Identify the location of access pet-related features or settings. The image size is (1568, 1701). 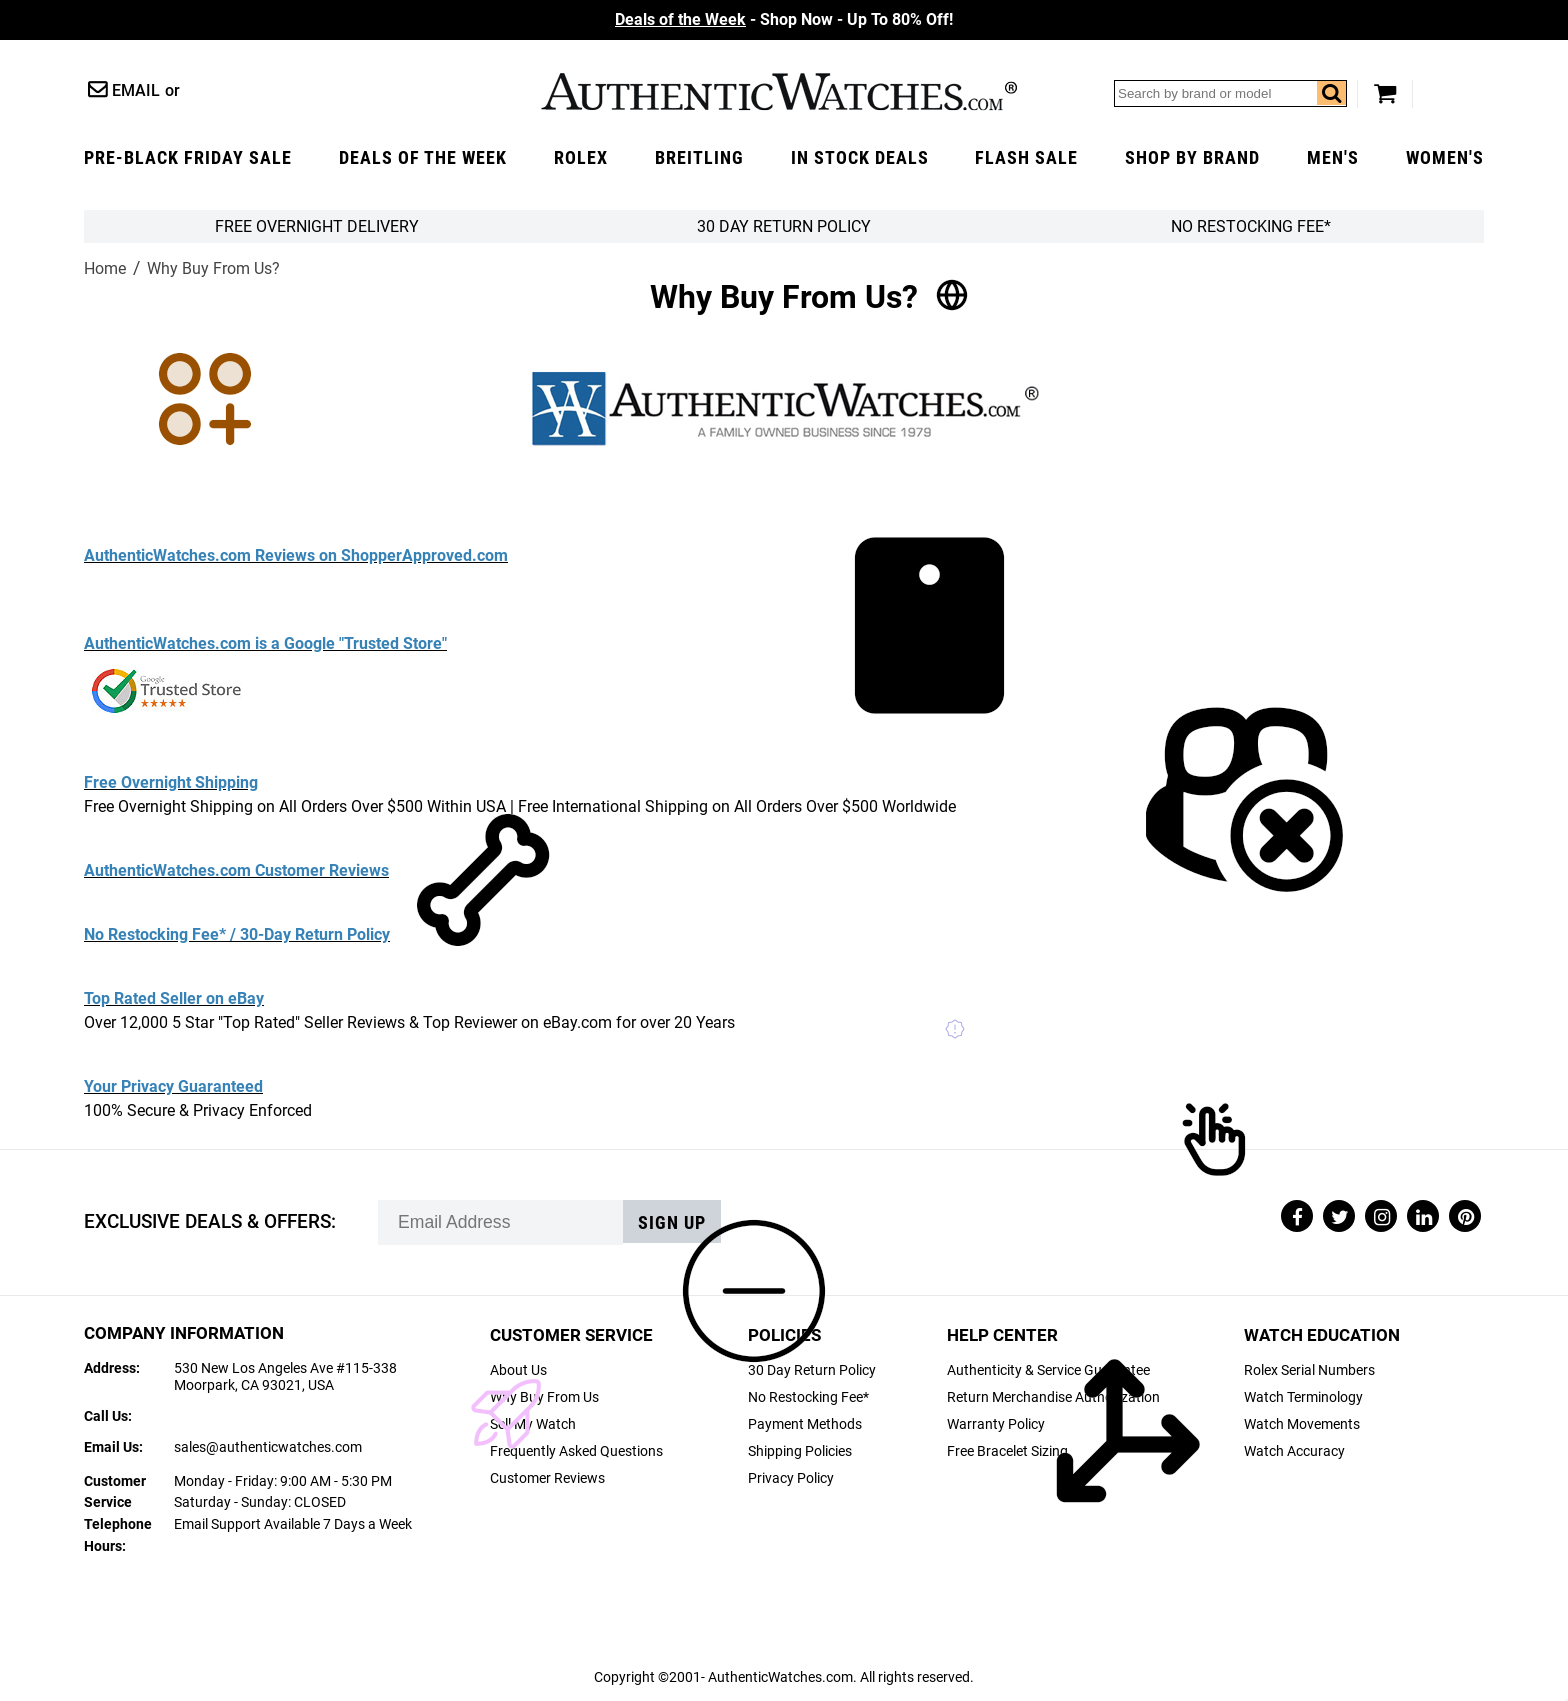
(483, 880).